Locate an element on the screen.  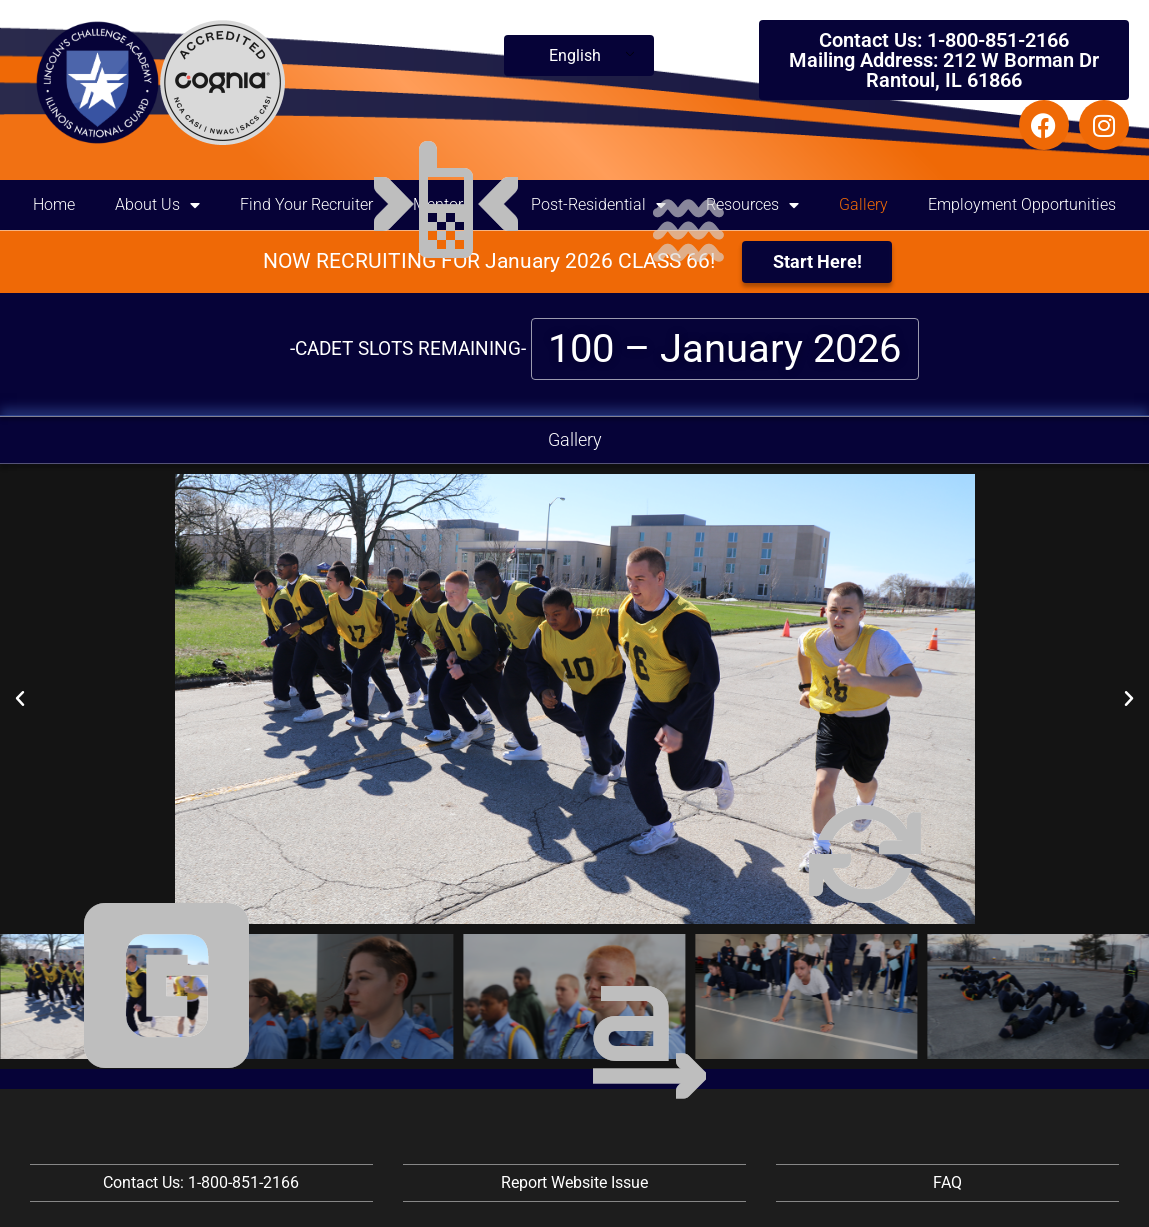
indicates syncing in progress is located at coordinates (865, 854).